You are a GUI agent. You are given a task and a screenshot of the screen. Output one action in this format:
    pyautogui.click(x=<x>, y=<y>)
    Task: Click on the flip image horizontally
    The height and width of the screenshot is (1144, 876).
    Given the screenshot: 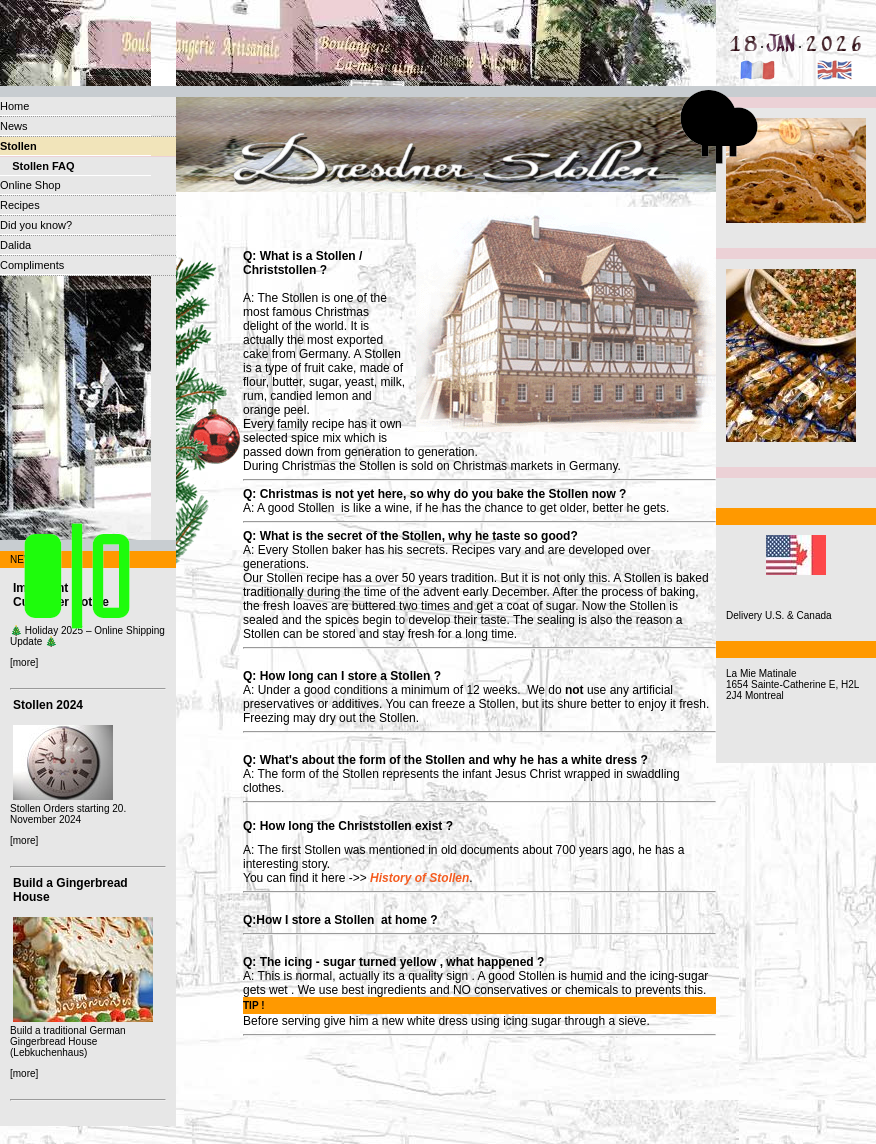 What is the action you would take?
    pyautogui.click(x=77, y=576)
    